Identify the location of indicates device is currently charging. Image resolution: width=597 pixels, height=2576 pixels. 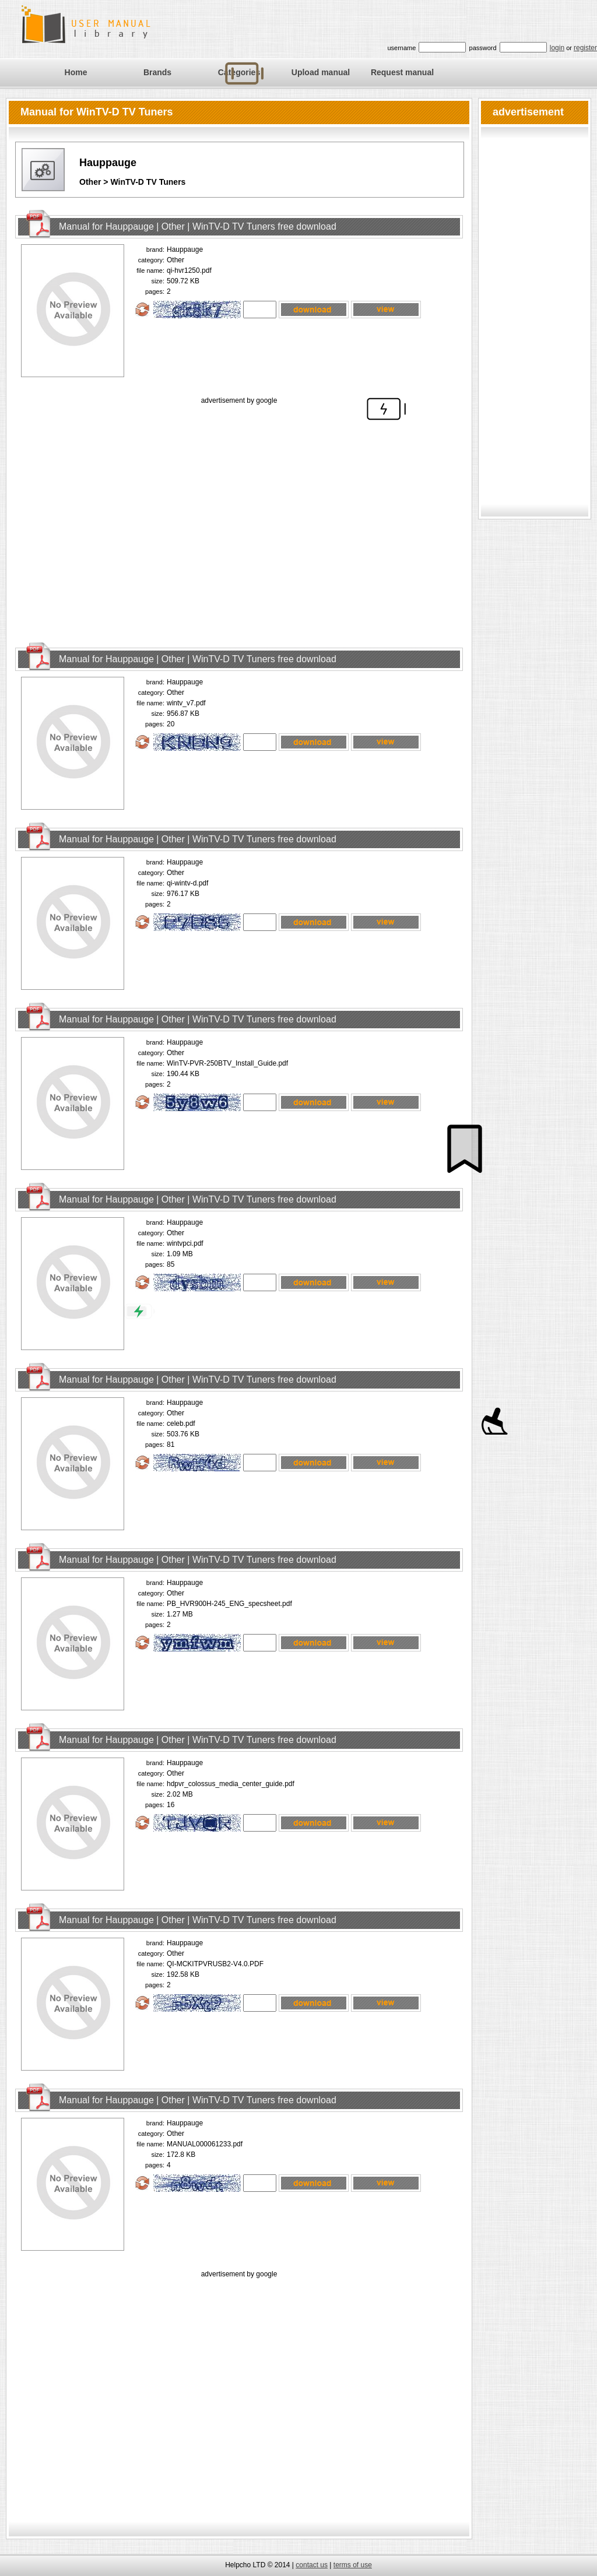
(385, 409).